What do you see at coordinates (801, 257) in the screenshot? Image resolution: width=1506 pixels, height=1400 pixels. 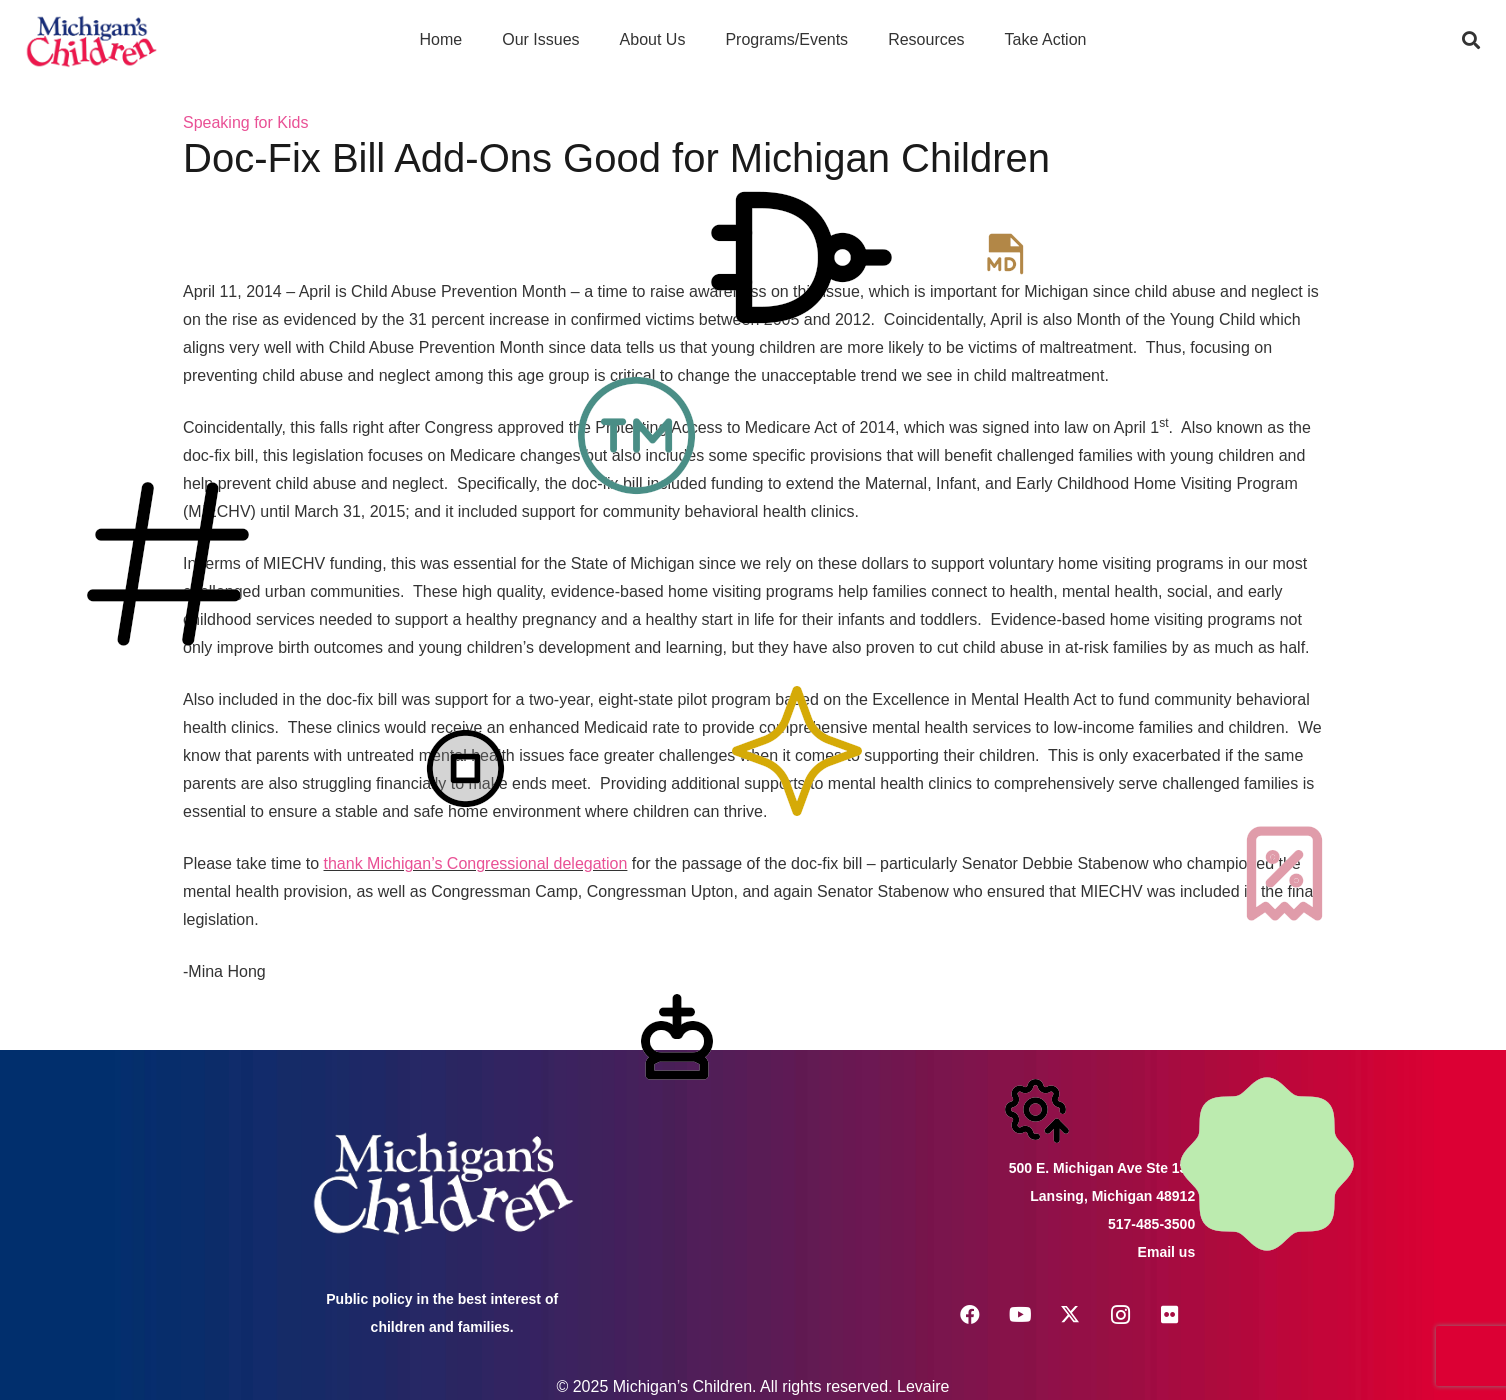 I see `represents a NAND logic gate in circuit design` at bounding box center [801, 257].